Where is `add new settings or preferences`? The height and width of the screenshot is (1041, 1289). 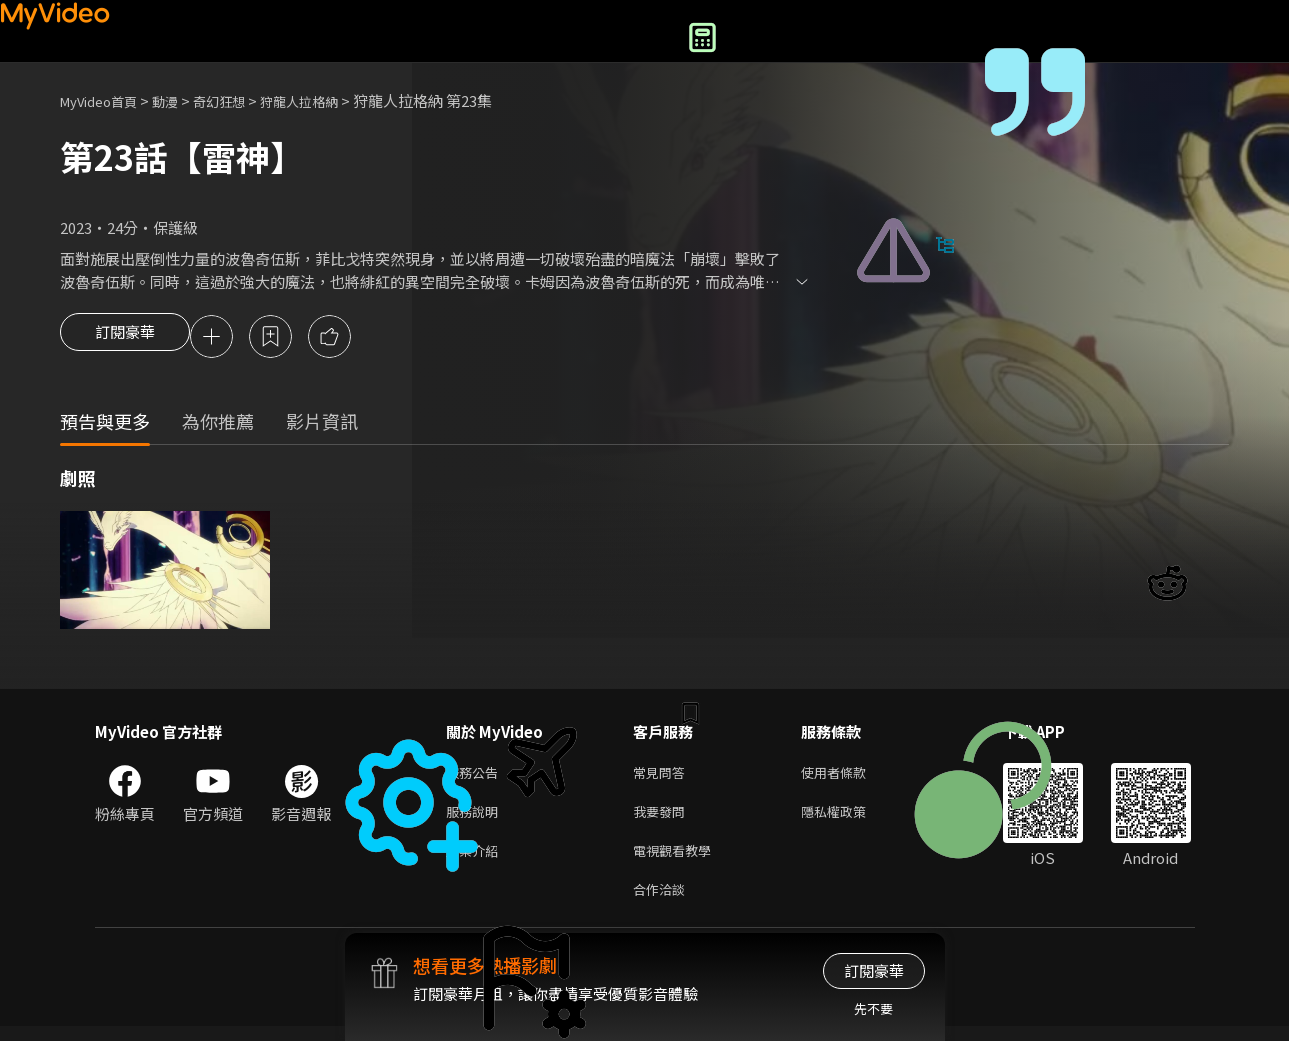
add new settings or preferences is located at coordinates (408, 802).